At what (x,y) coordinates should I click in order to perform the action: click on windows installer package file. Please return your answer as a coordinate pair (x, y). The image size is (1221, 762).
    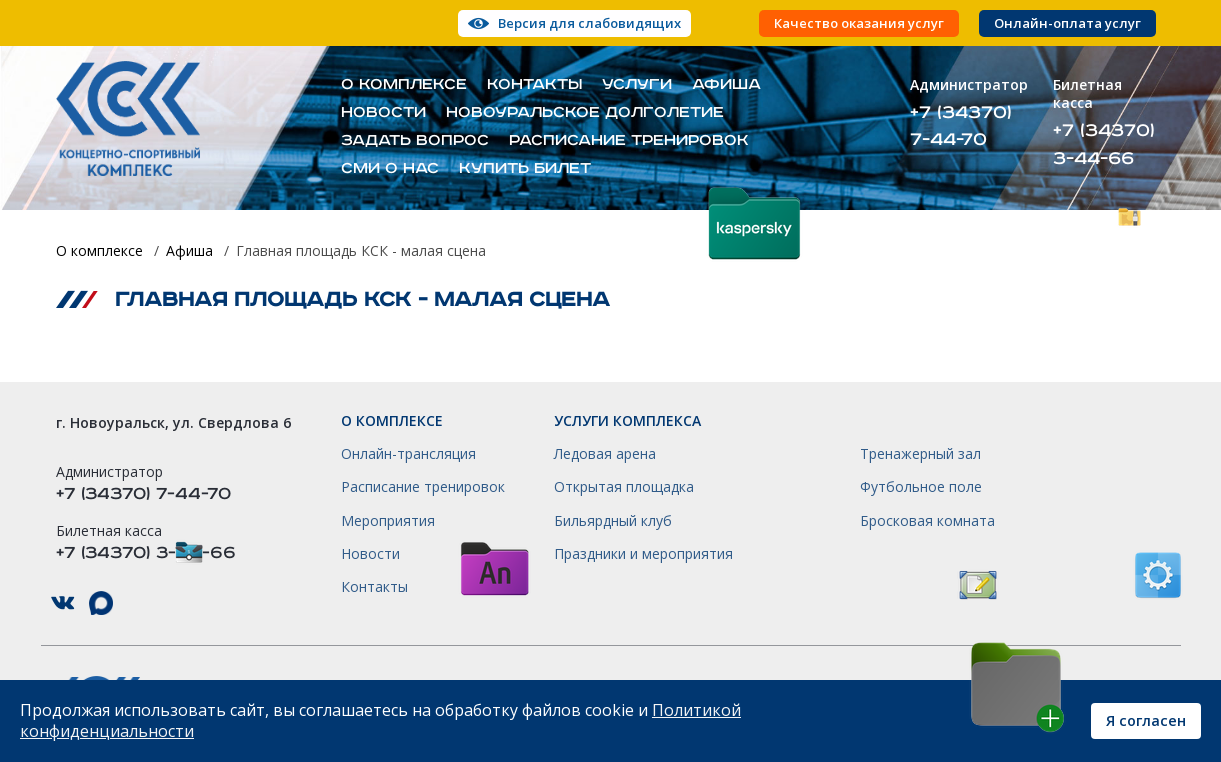
    Looking at the image, I should click on (1158, 575).